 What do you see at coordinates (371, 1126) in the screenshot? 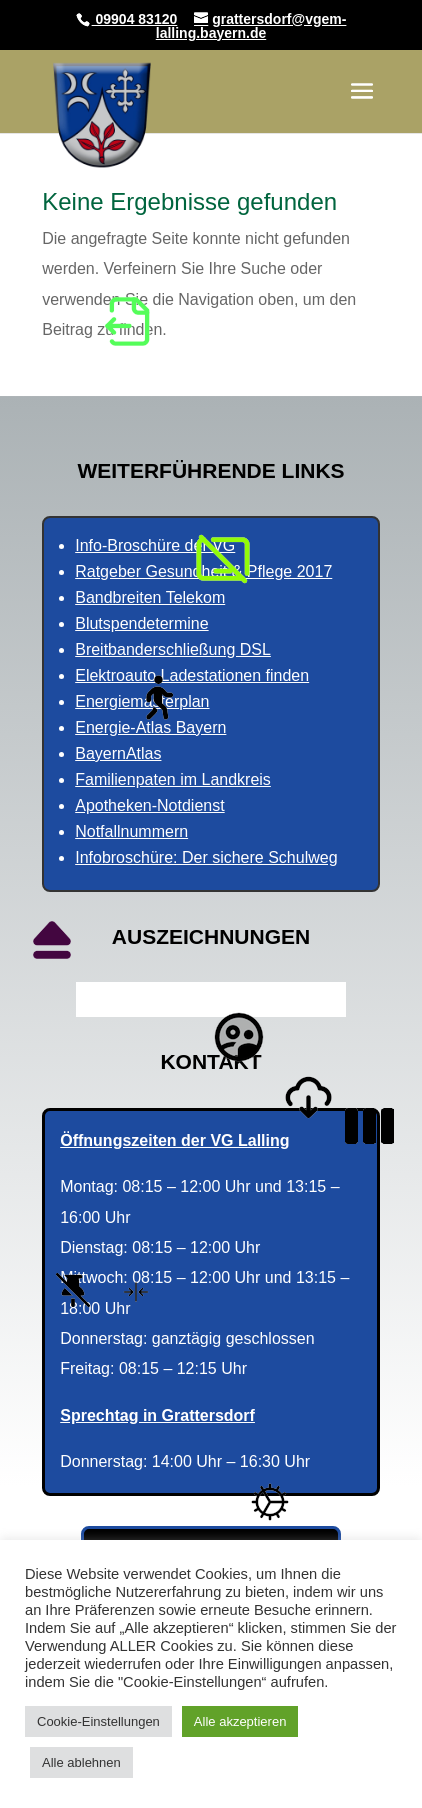
I see `switch to week view in calendar` at bounding box center [371, 1126].